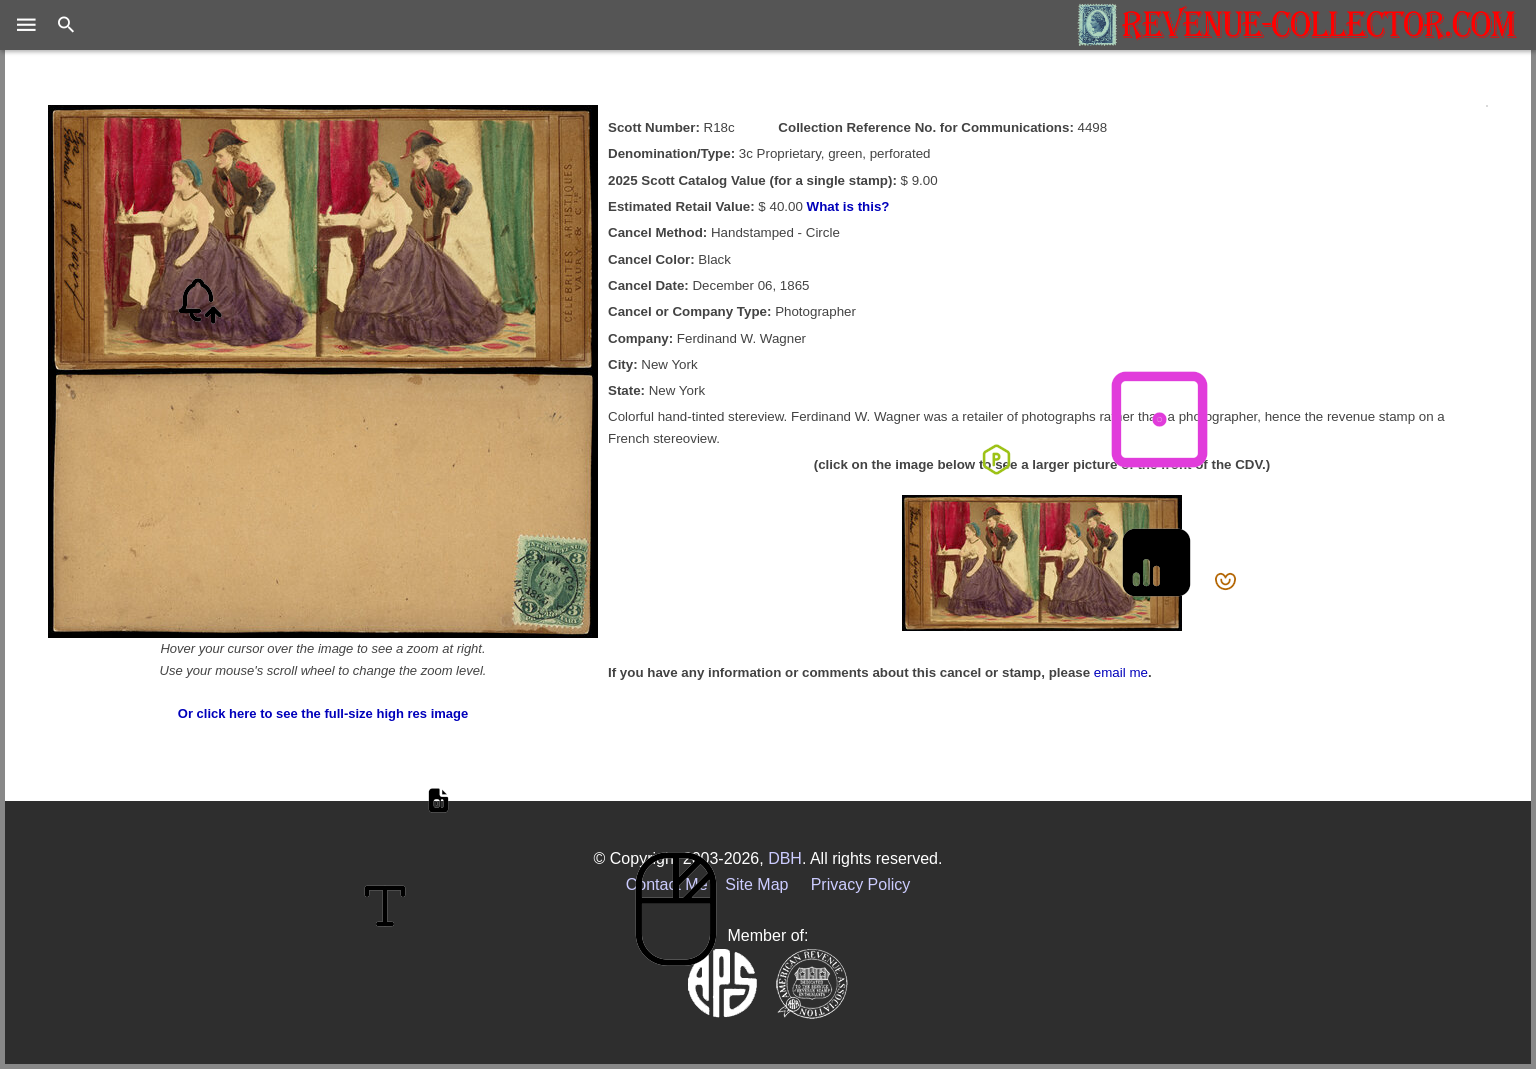 The width and height of the screenshot is (1536, 1069). What do you see at coordinates (1159, 419) in the screenshot?
I see `roll the dice or generate a random result` at bounding box center [1159, 419].